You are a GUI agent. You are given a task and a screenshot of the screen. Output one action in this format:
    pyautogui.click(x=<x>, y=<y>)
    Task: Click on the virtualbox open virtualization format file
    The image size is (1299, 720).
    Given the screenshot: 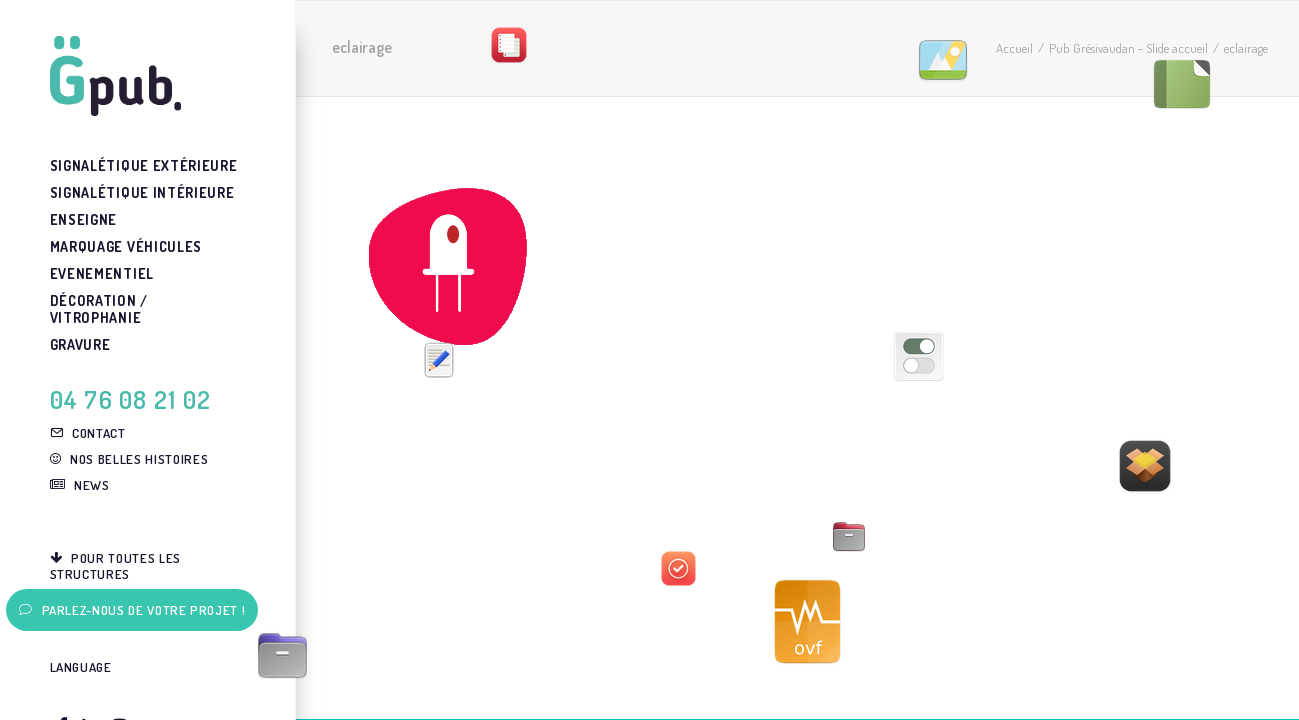 What is the action you would take?
    pyautogui.click(x=807, y=621)
    